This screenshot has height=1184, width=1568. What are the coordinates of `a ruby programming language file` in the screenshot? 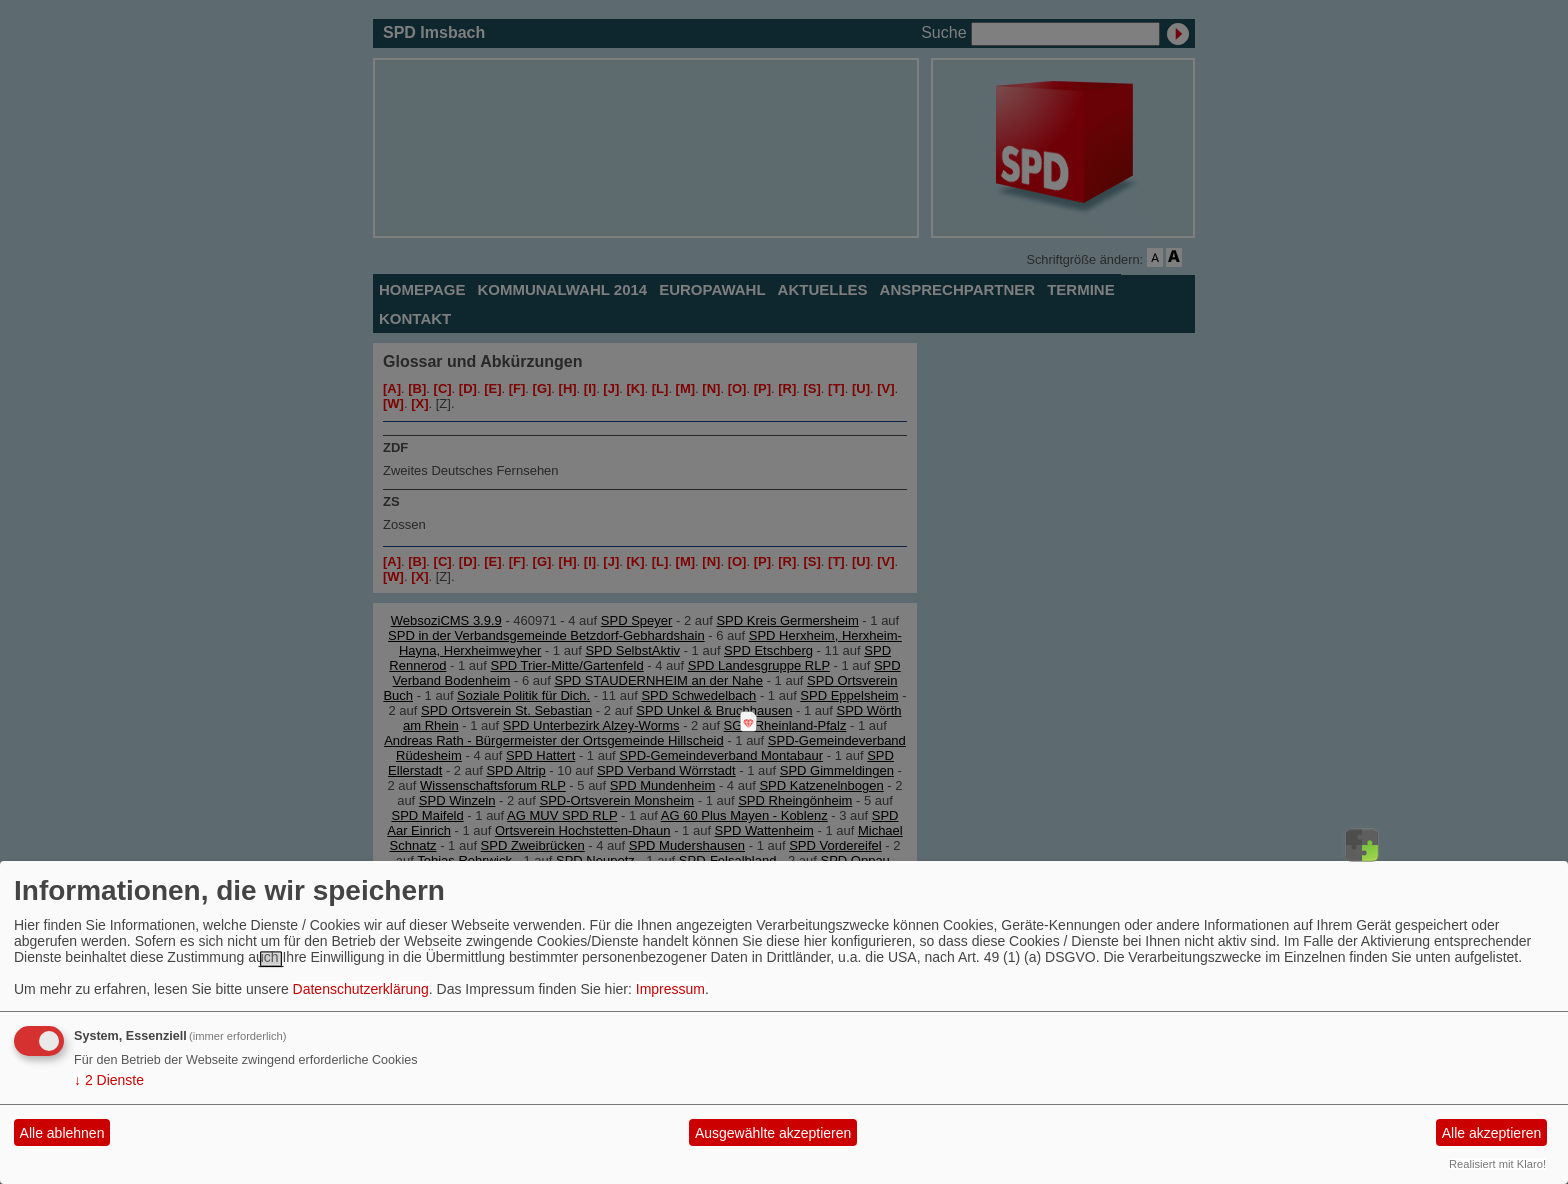 It's located at (748, 721).